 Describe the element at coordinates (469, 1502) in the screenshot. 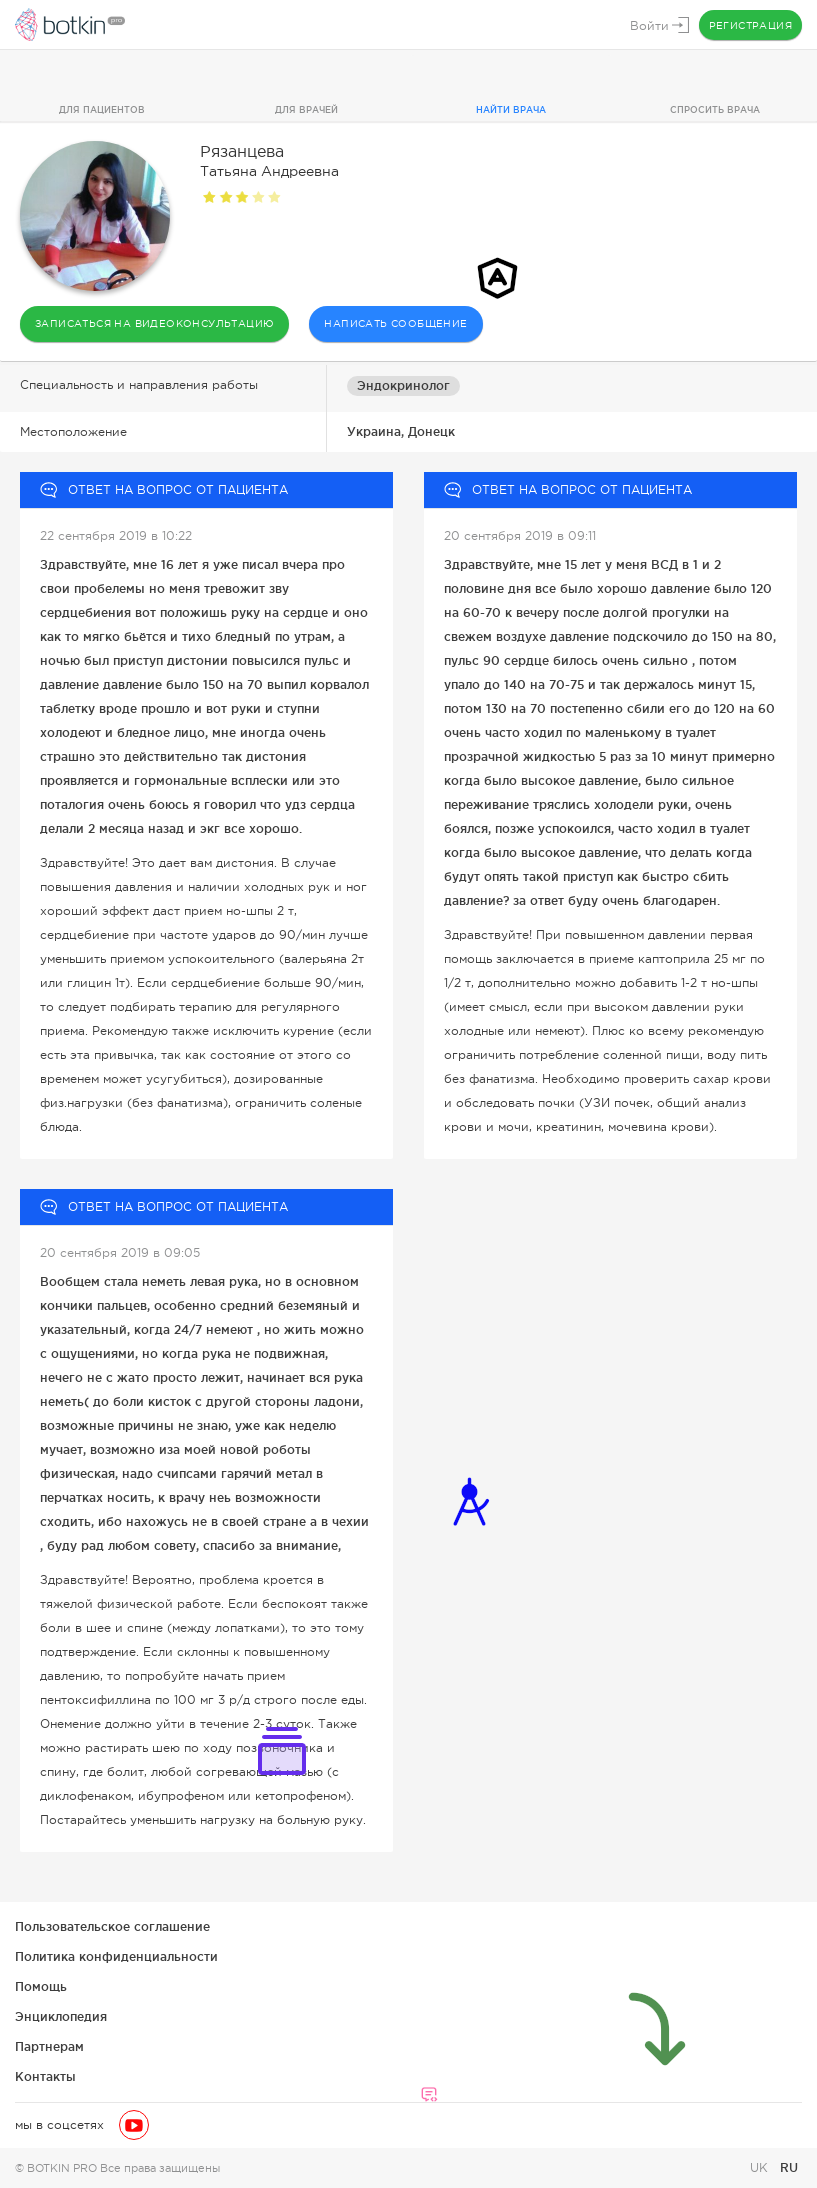

I see `access drawing or measurement tools` at that location.